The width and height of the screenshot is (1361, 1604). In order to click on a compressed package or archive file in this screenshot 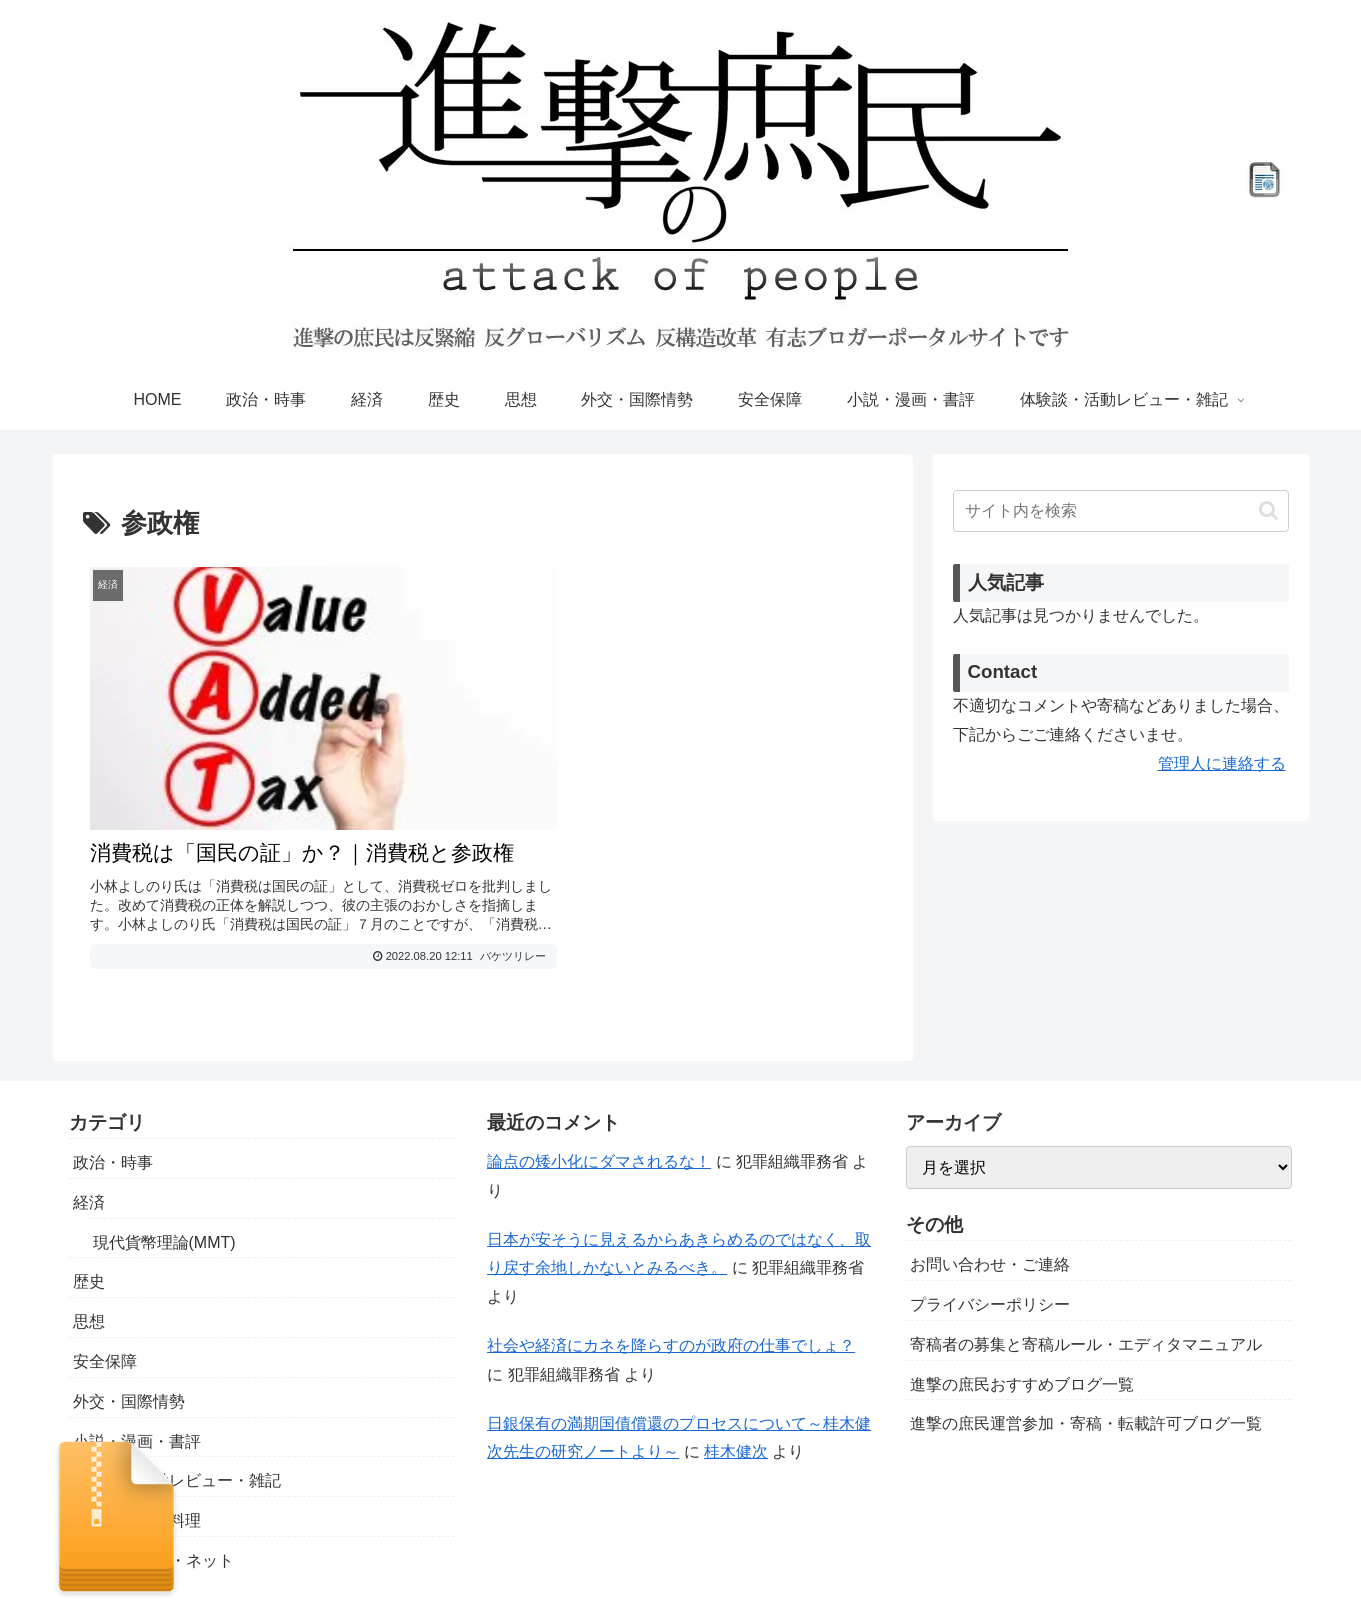, I will do `click(116, 1519)`.